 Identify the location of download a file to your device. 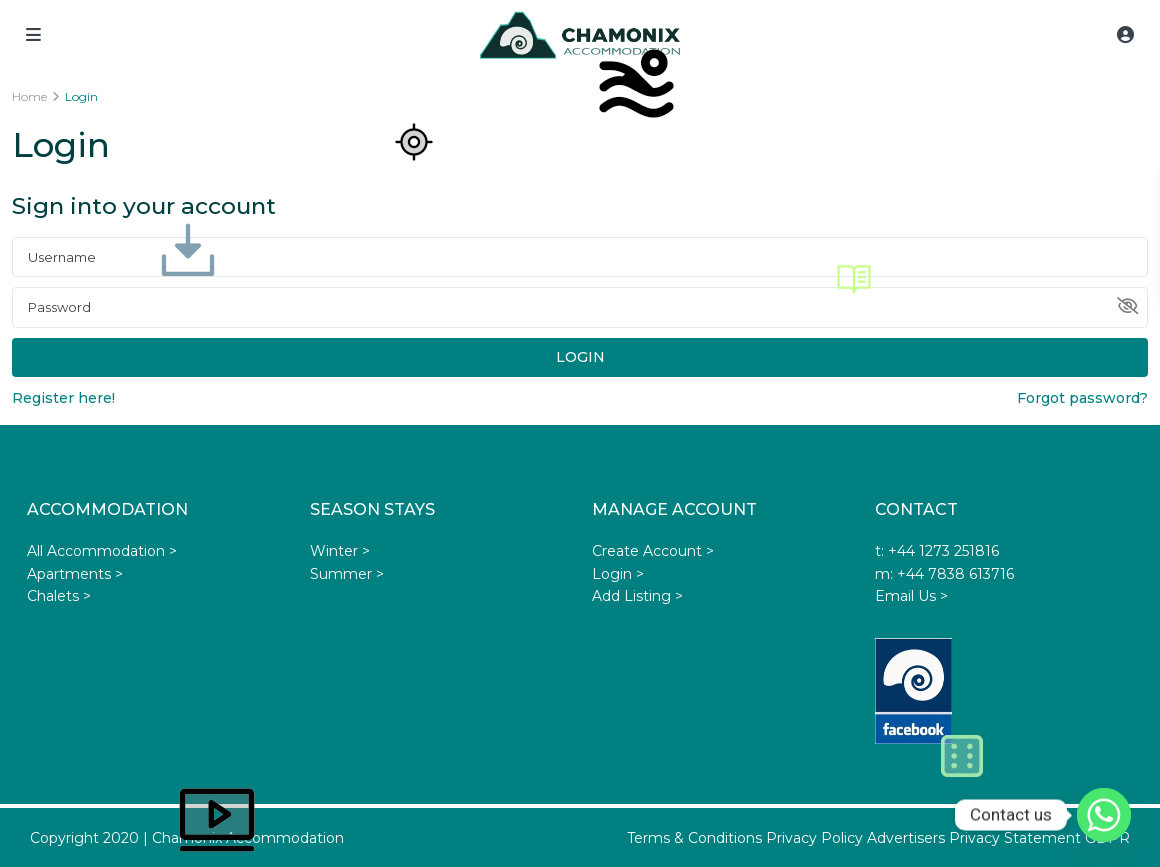
(188, 252).